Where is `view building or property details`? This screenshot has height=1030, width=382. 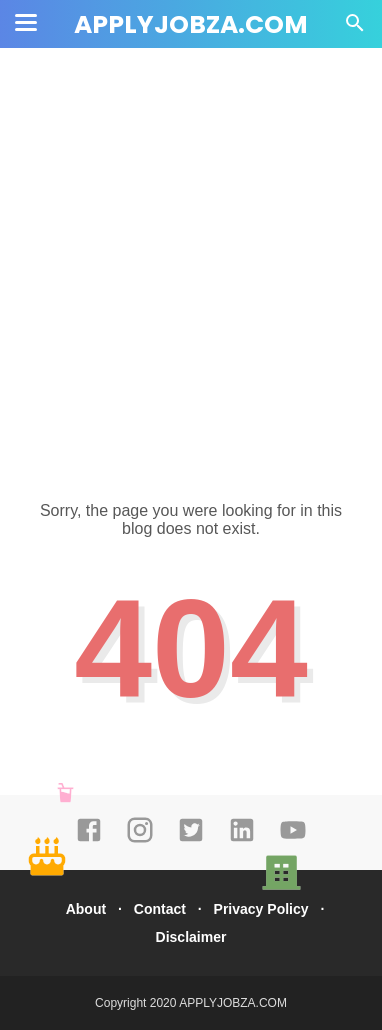 view building or property details is located at coordinates (281, 872).